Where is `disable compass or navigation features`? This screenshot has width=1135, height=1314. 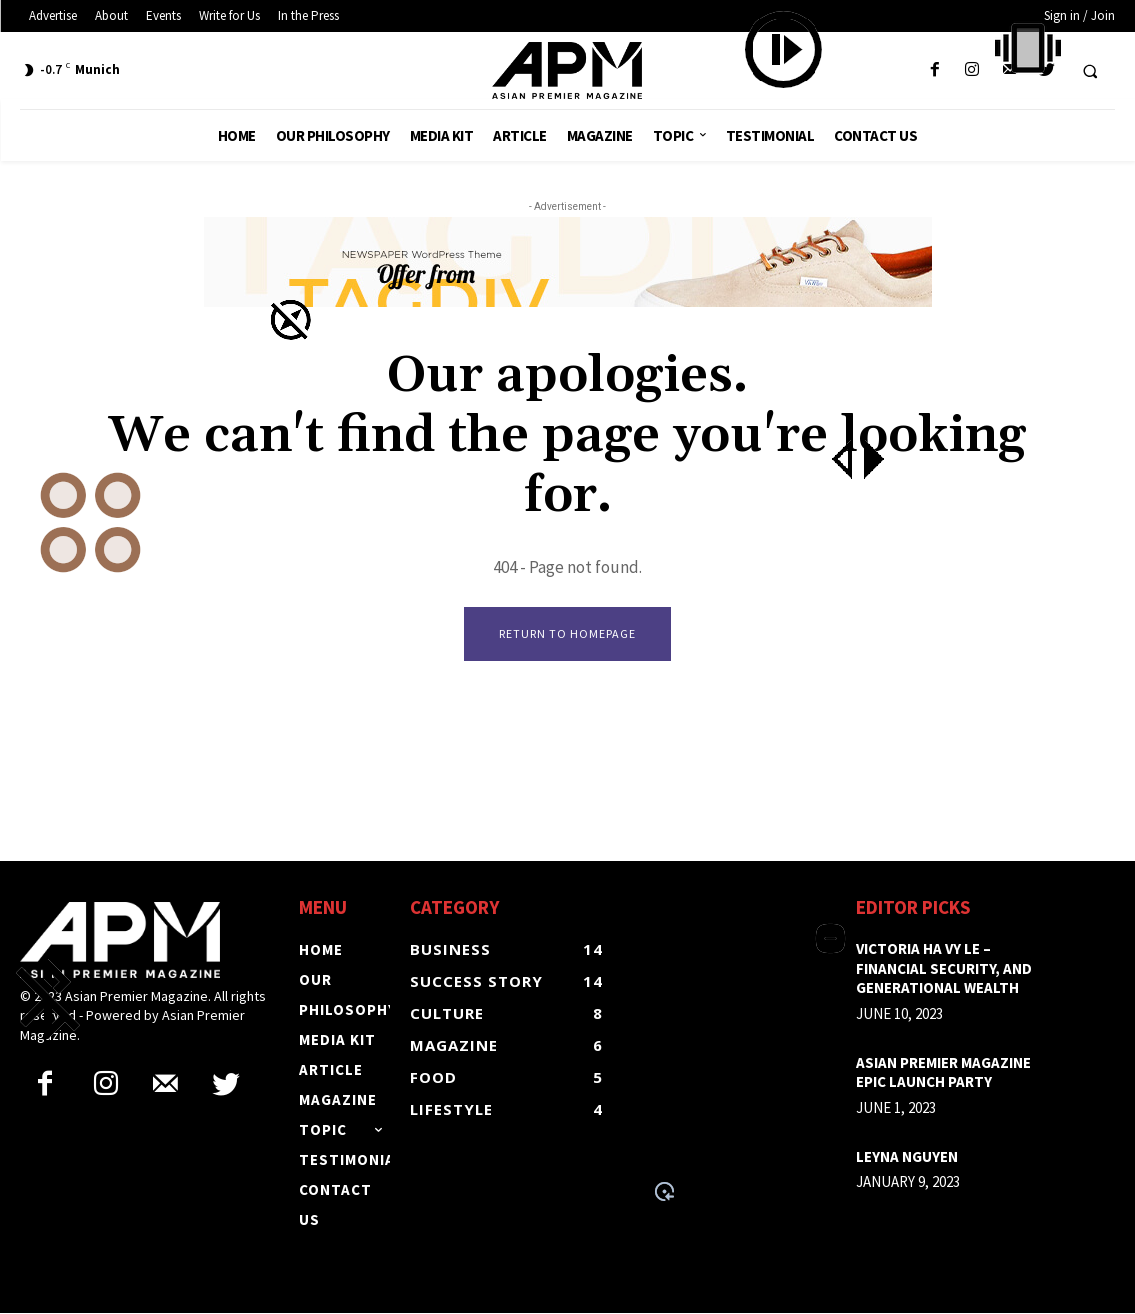 disable compass or navigation features is located at coordinates (291, 320).